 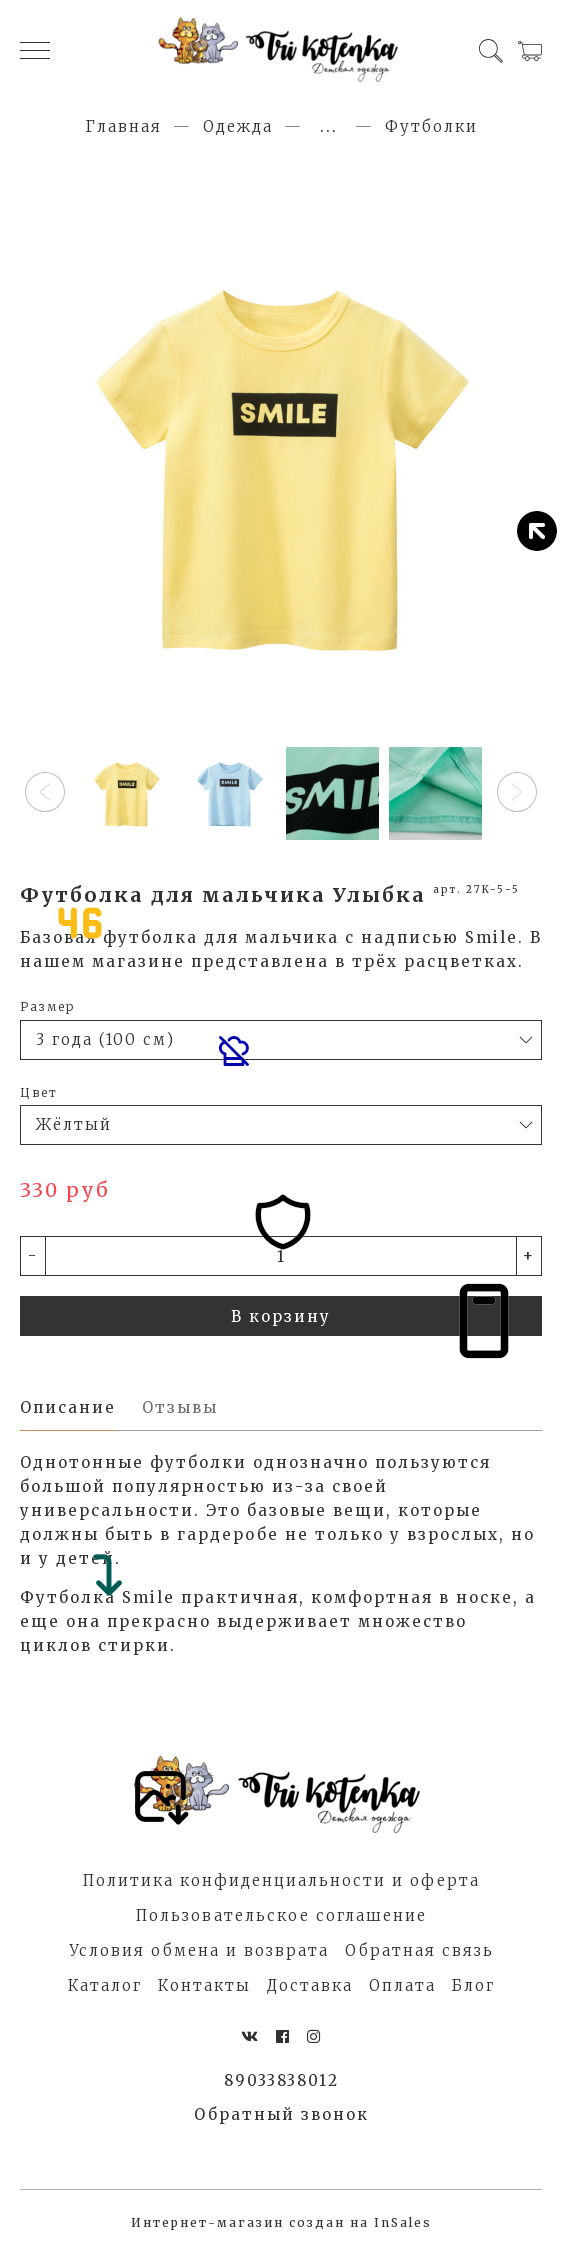 I want to click on navigate back to previous screen, so click(x=537, y=531).